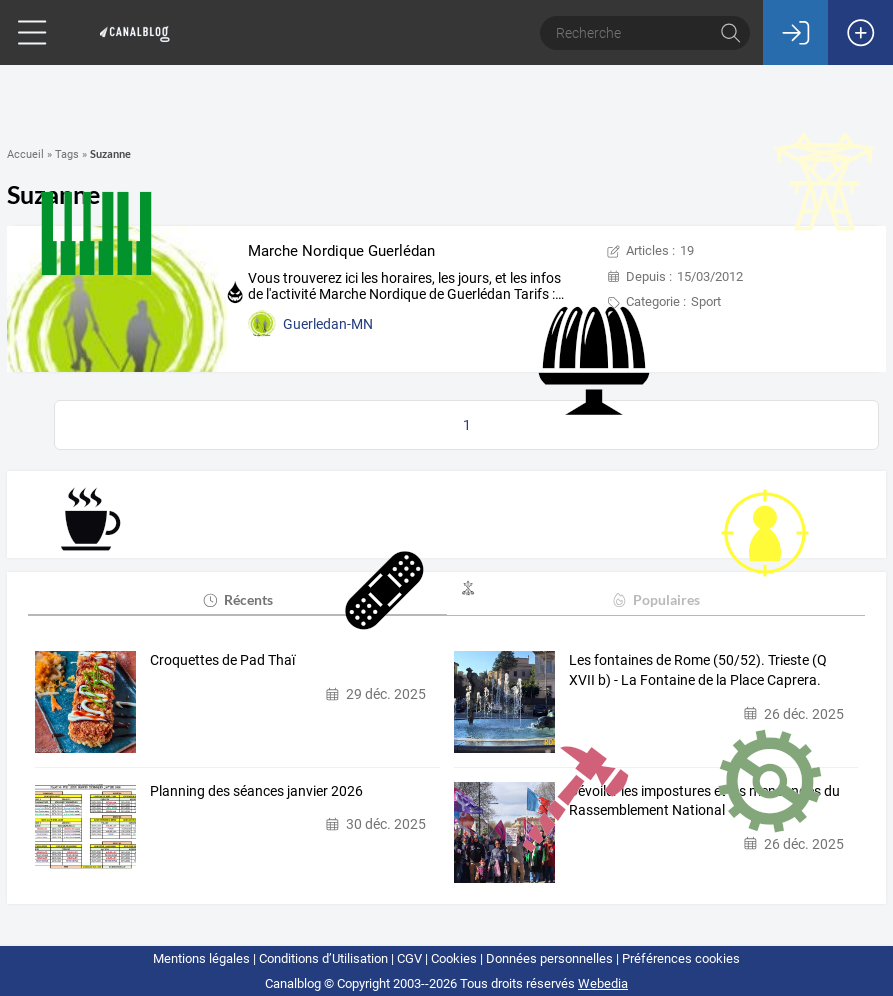  I want to click on dessert or sweet treat category in a game menu, so click(594, 354).